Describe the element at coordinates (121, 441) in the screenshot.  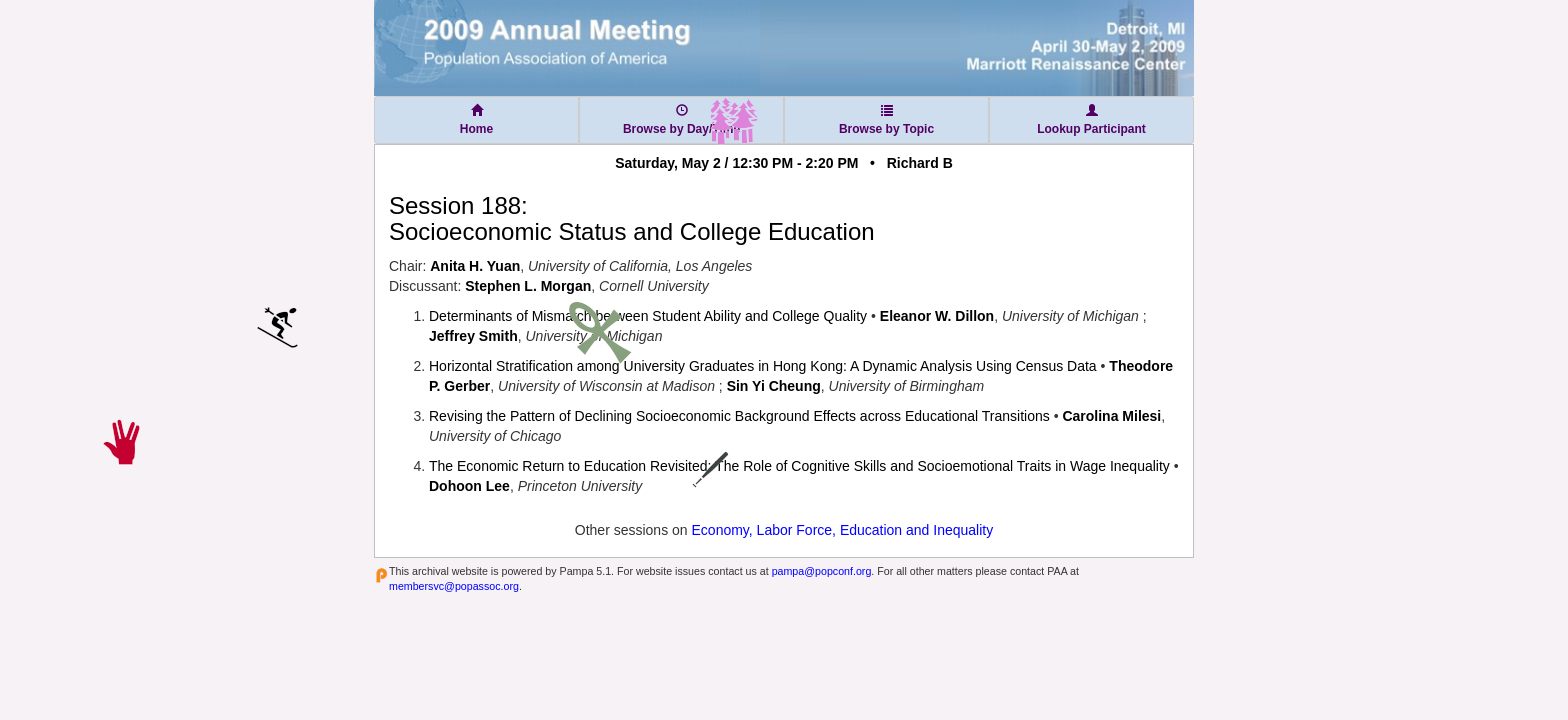
I see `vulcan salute or "live long and prosper" gesture` at that location.